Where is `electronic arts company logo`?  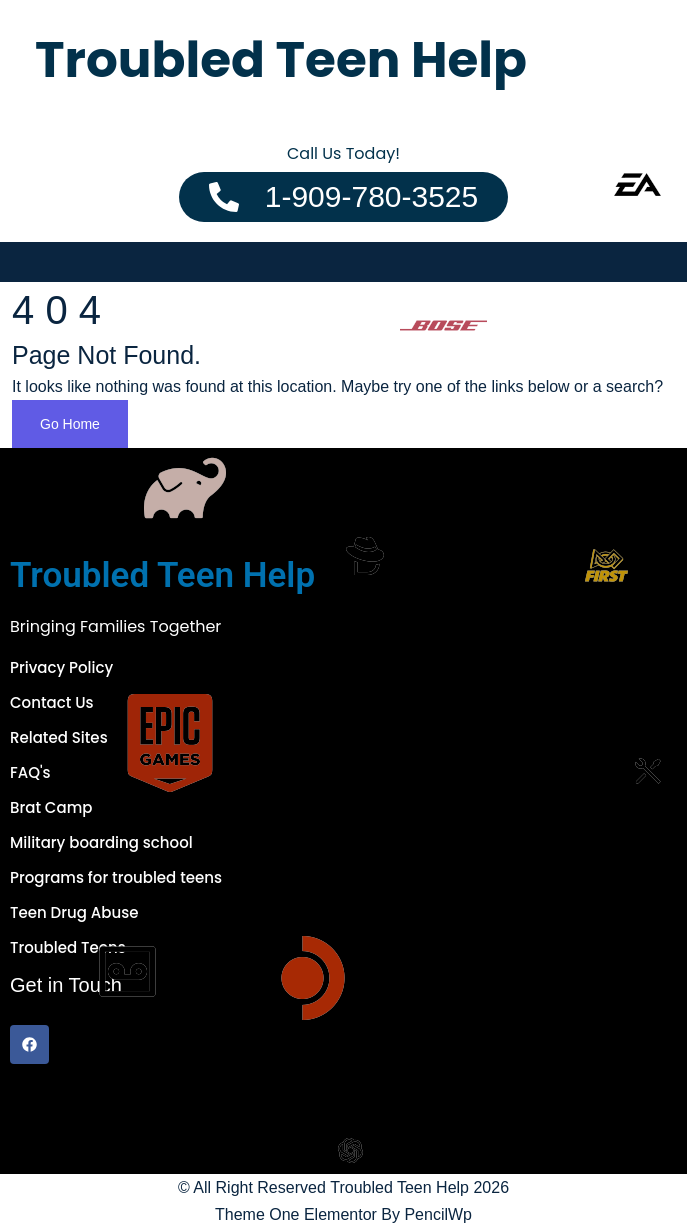 electronic arts company logo is located at coordinates (637, 184).